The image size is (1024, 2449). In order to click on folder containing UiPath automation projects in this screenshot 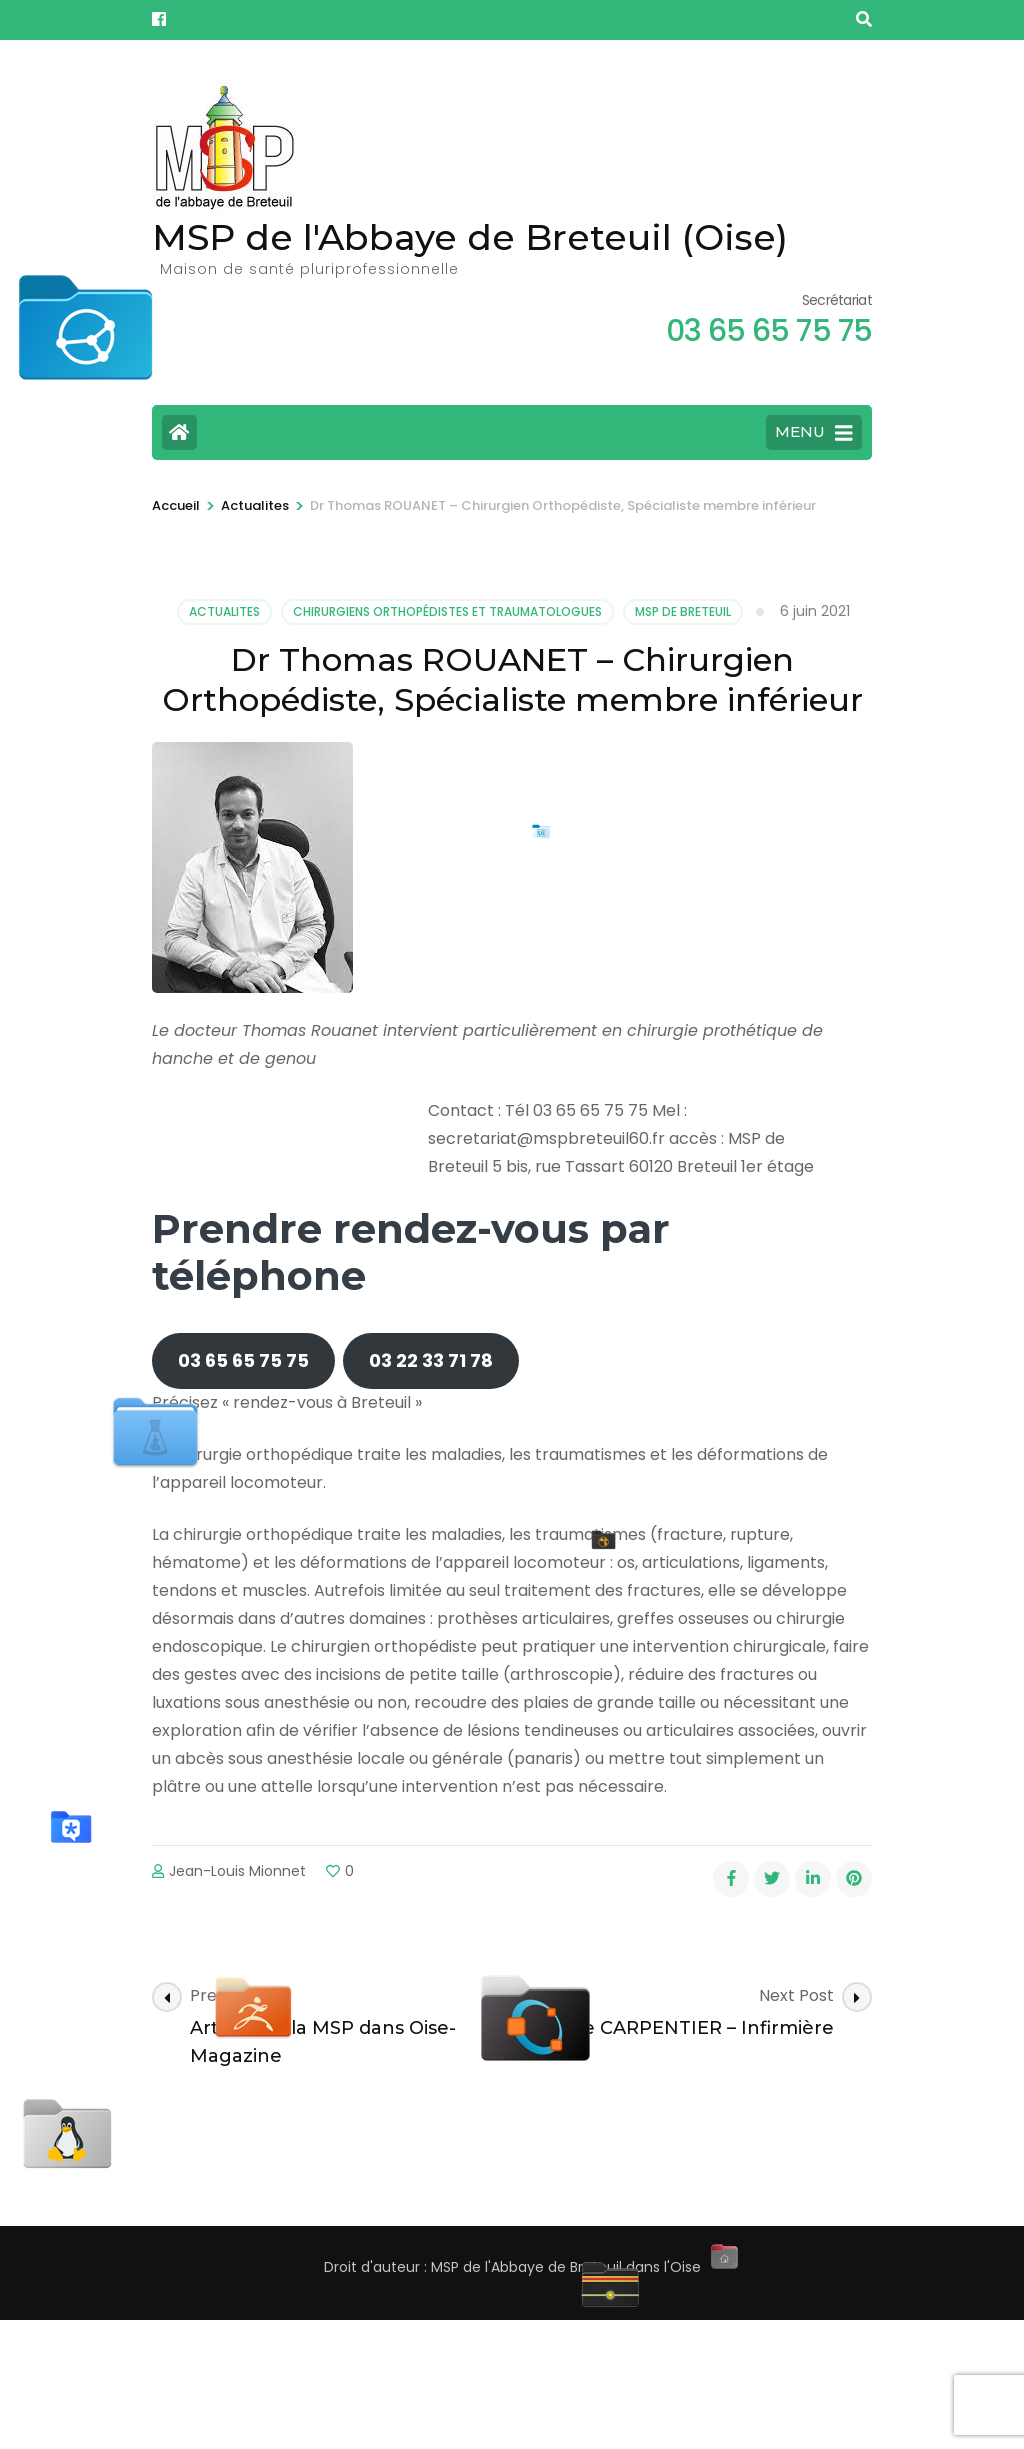, I will do `click(541, 832)`.